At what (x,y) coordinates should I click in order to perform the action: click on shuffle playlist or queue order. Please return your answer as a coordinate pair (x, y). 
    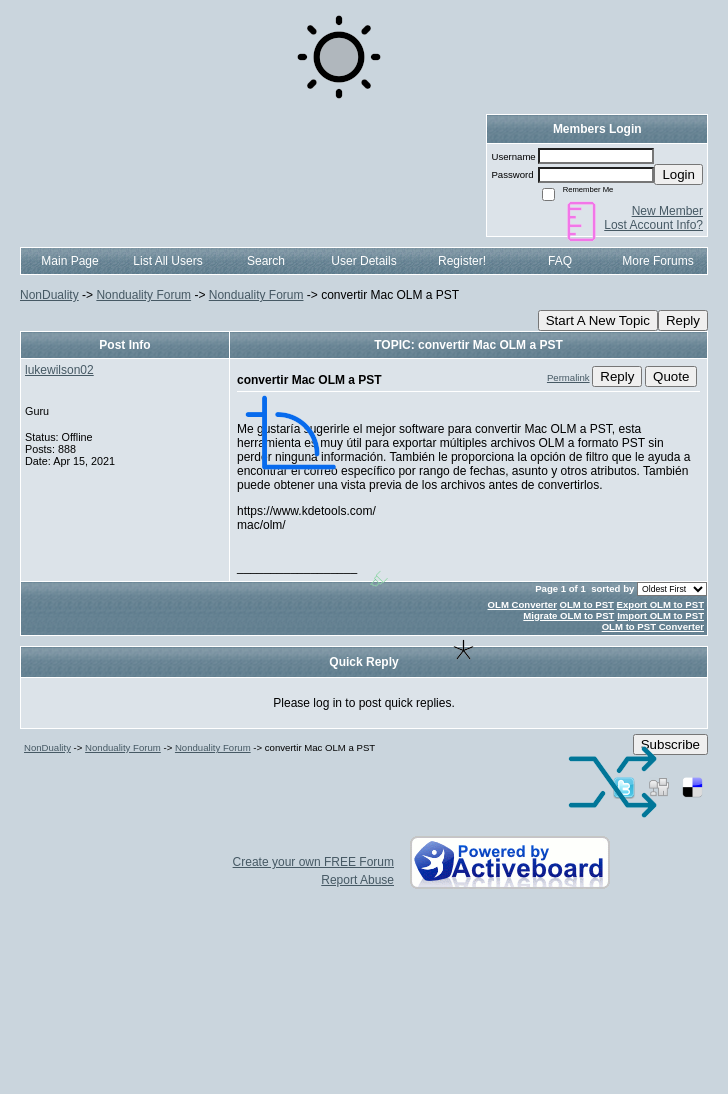
    Looking at the image, I should click on (611, 782).